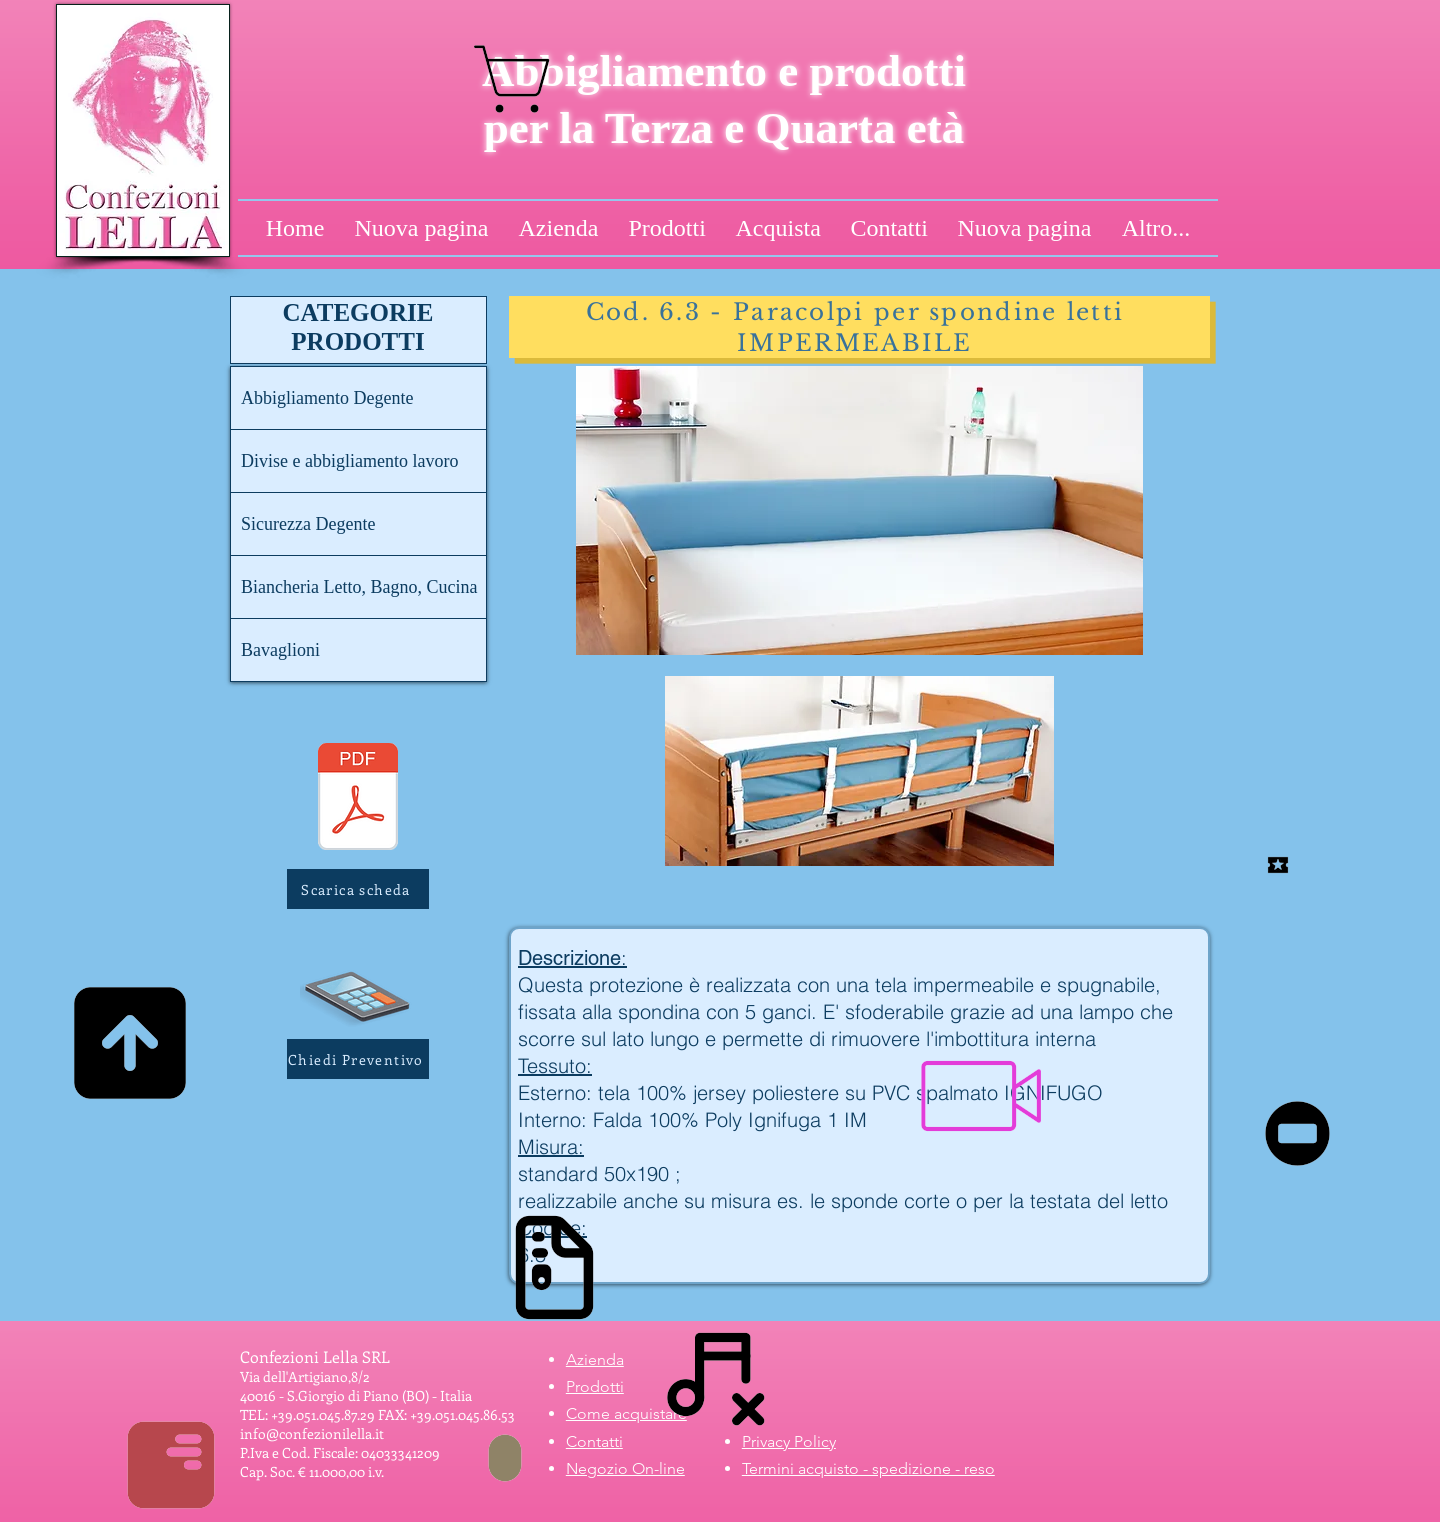 Image resolution: width=1440 pixels, height=1522 pixels. Describe the element at coordinates (130, 1043) in the screenshot. I see `upload a file or document` at that location.